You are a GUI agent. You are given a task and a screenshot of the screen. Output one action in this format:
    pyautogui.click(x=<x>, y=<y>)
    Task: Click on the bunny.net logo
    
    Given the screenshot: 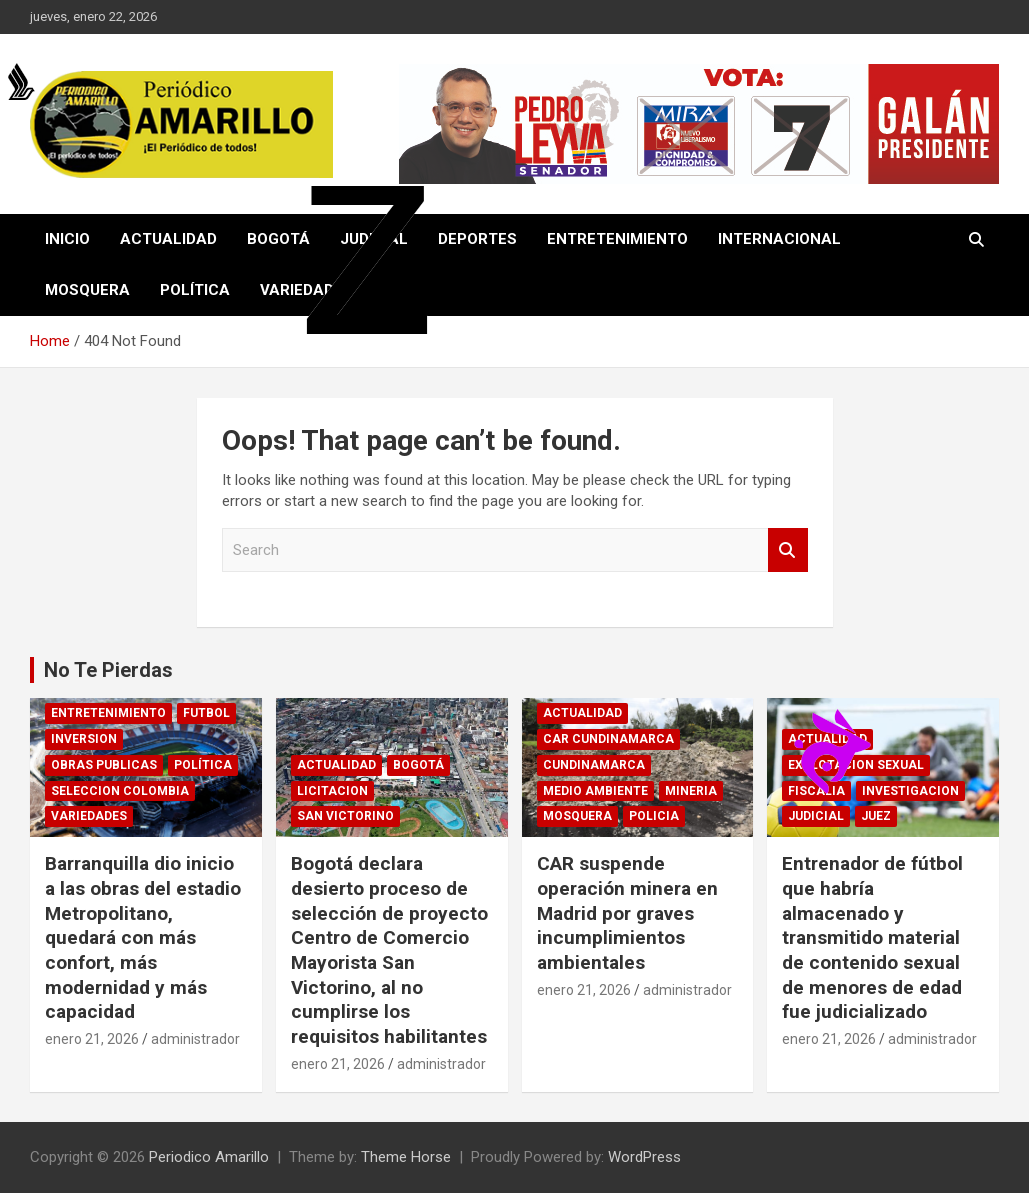 What is the action you would take?
    pyautogui.click(x=832, y=751)
    